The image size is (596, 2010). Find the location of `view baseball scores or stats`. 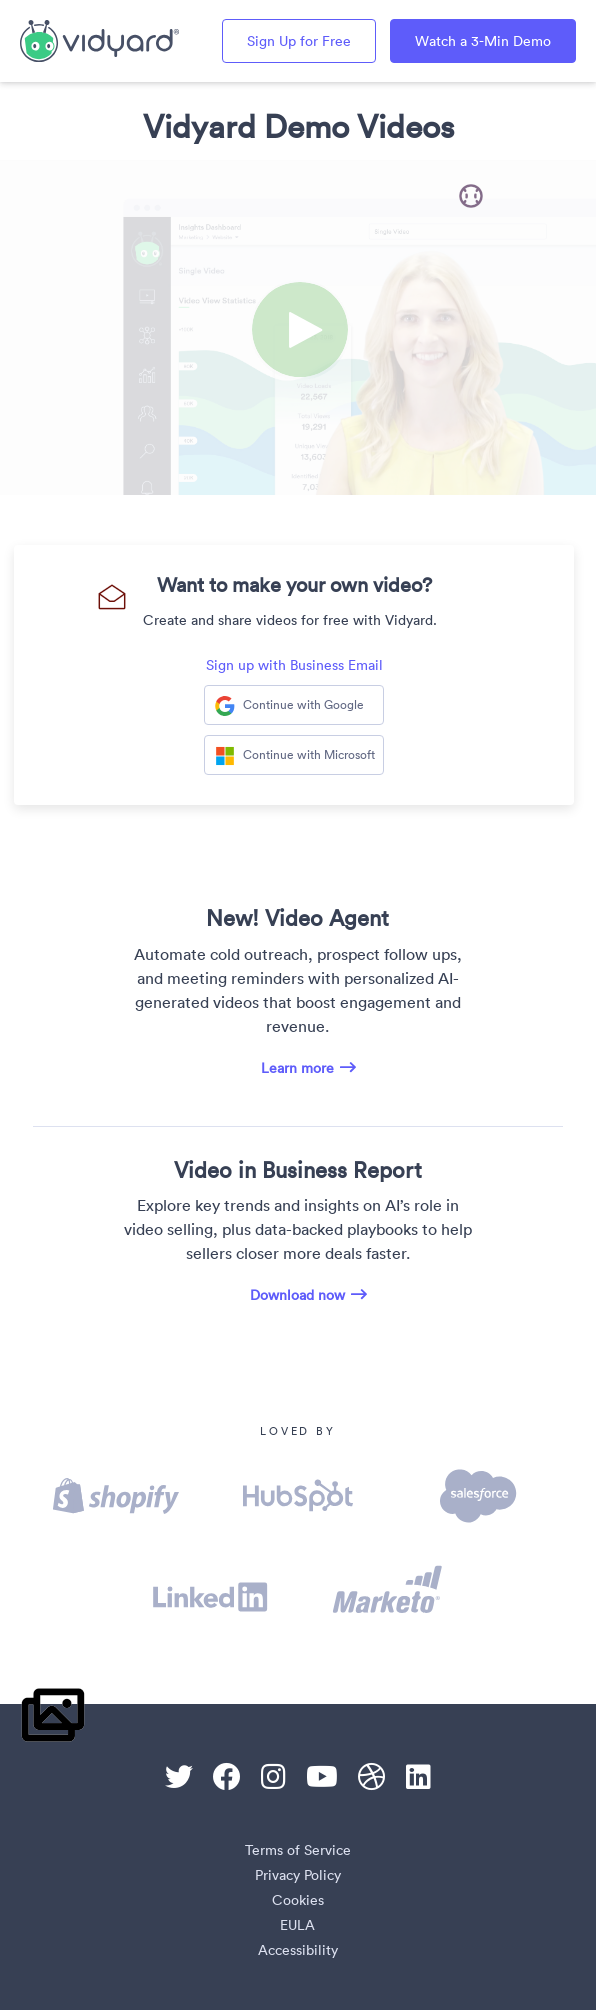

view baseball scores or stats is located at coordinates (471, 196).